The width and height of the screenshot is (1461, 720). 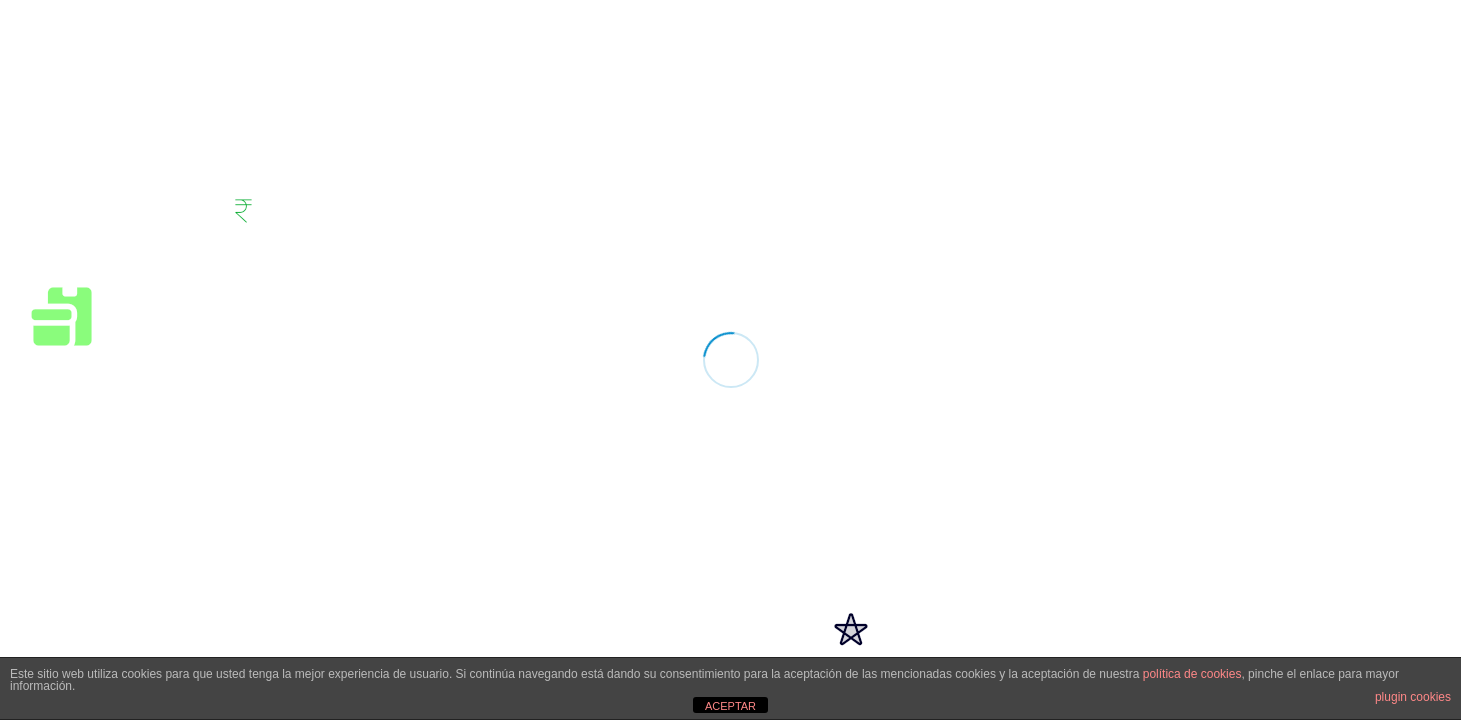 What do you see at coordinates (851, 631) in the screenshot?
I see `indicates occult or mystical content category` at bounding box center [851, 631].